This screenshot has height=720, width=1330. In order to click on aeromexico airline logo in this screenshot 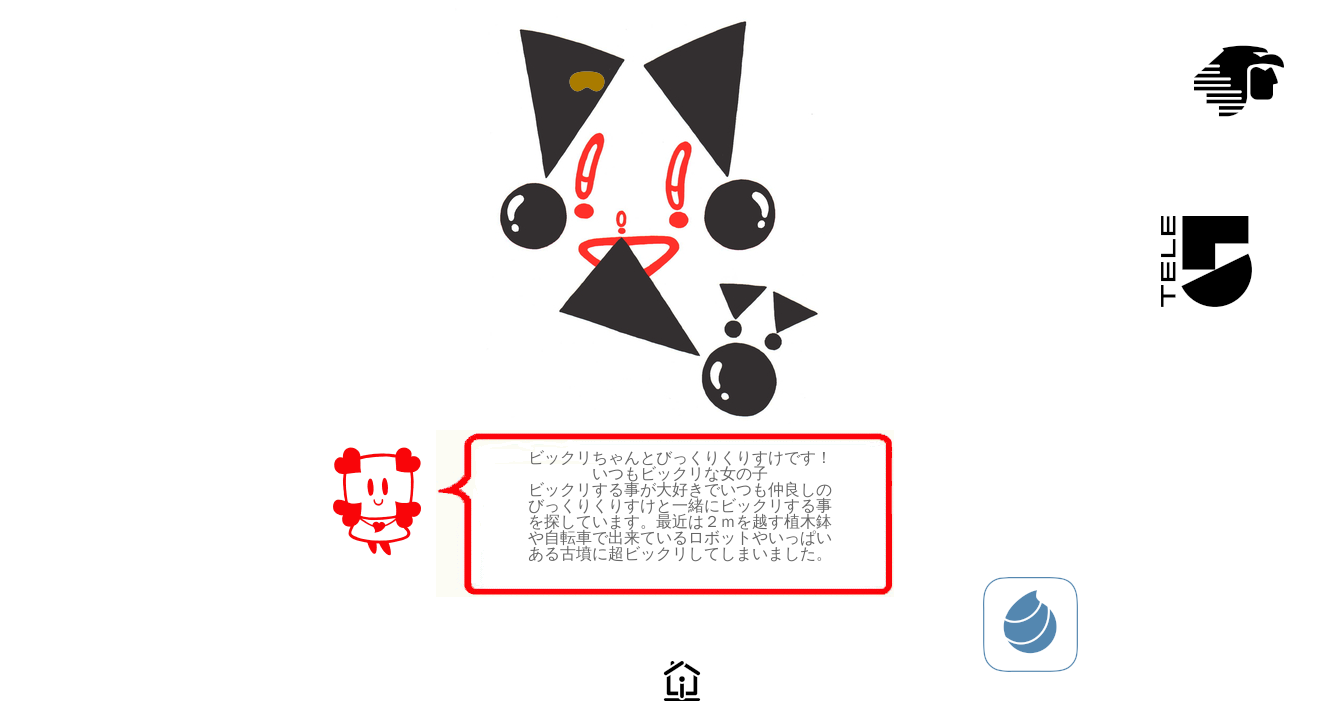, I will do `click(1239, 81)`.